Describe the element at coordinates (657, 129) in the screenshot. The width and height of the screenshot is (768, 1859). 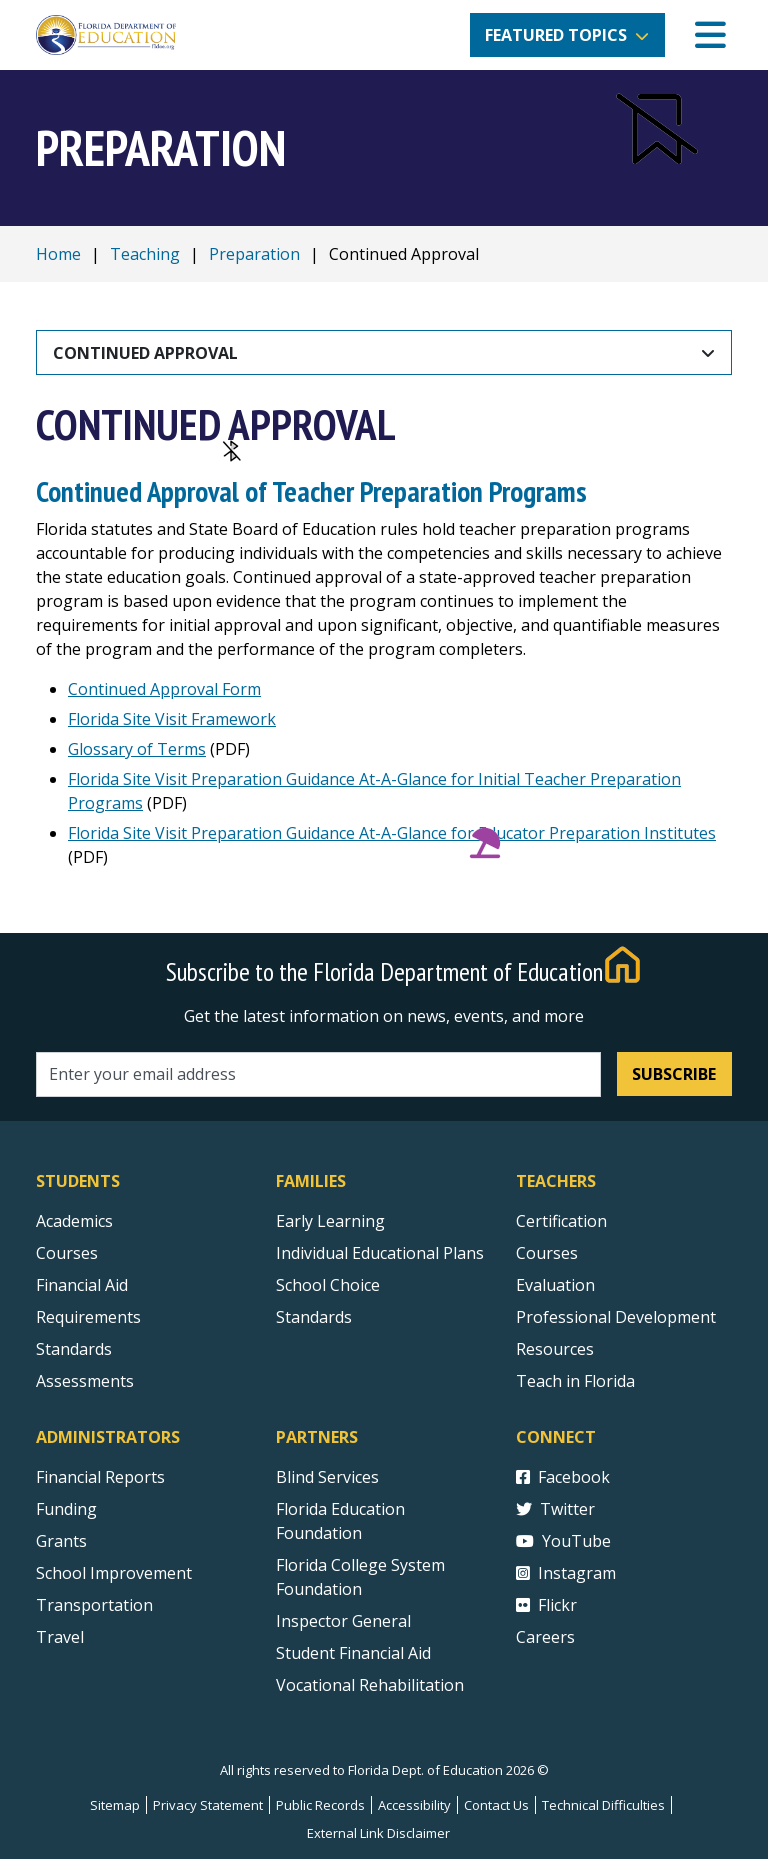
I see `remove bookmark from saved items` at that location.